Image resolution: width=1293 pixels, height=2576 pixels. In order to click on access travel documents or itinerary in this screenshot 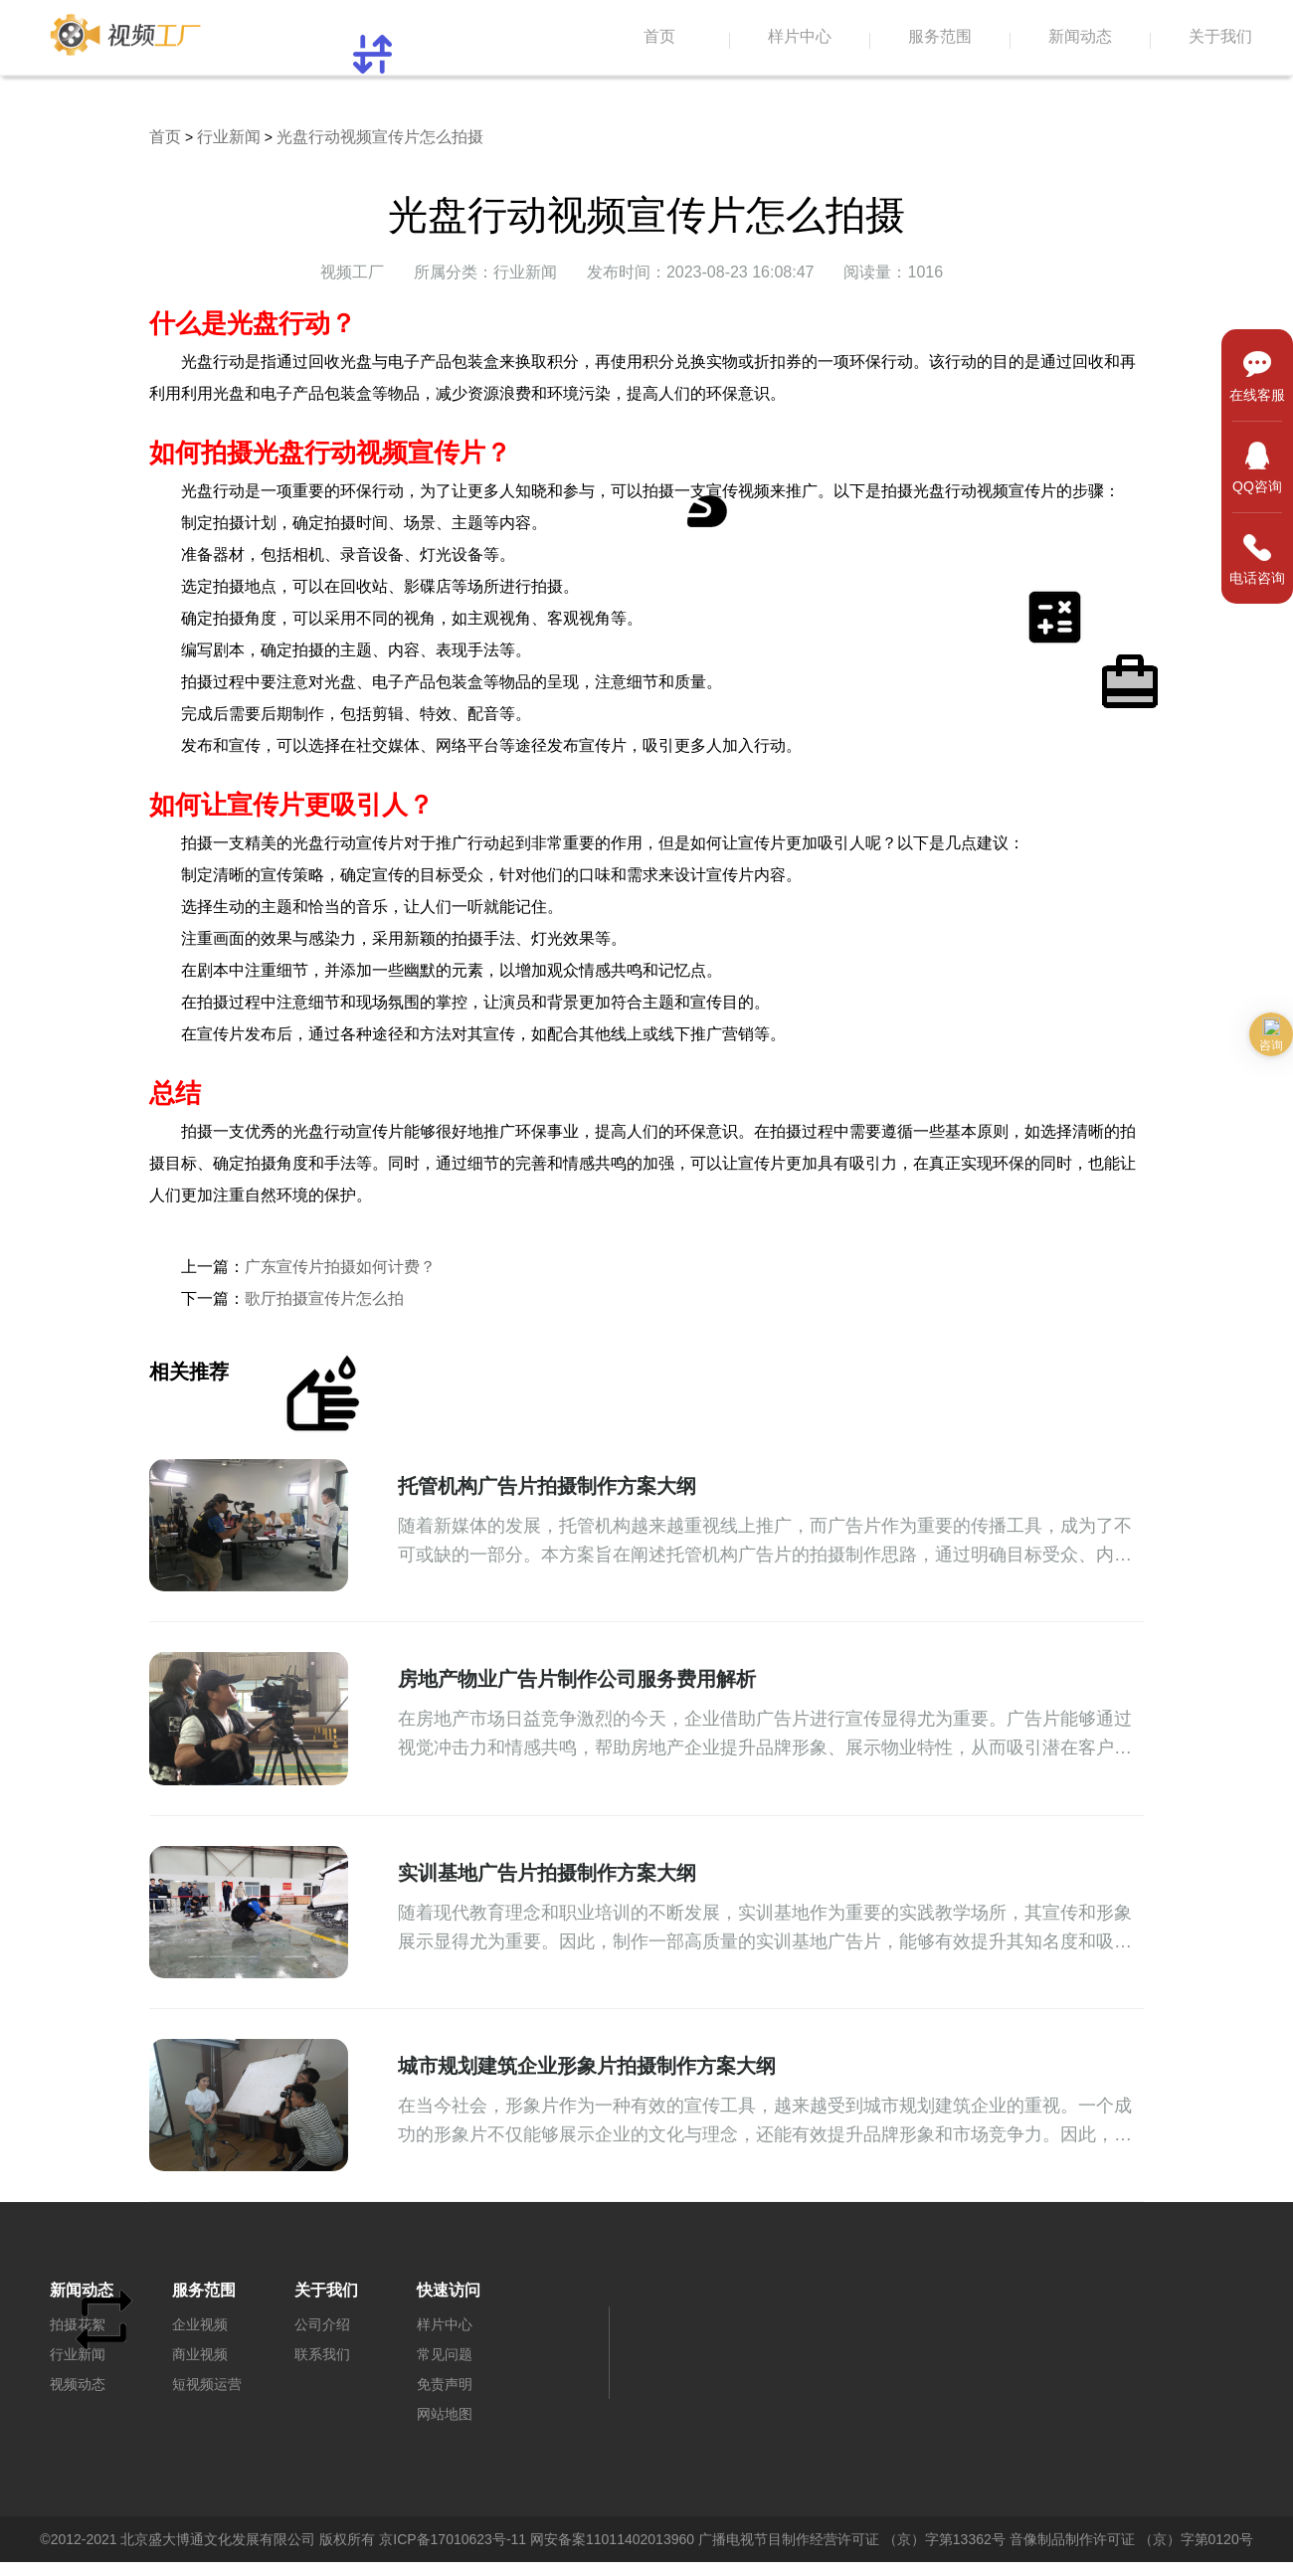, I will do `click(1130, 682)`.